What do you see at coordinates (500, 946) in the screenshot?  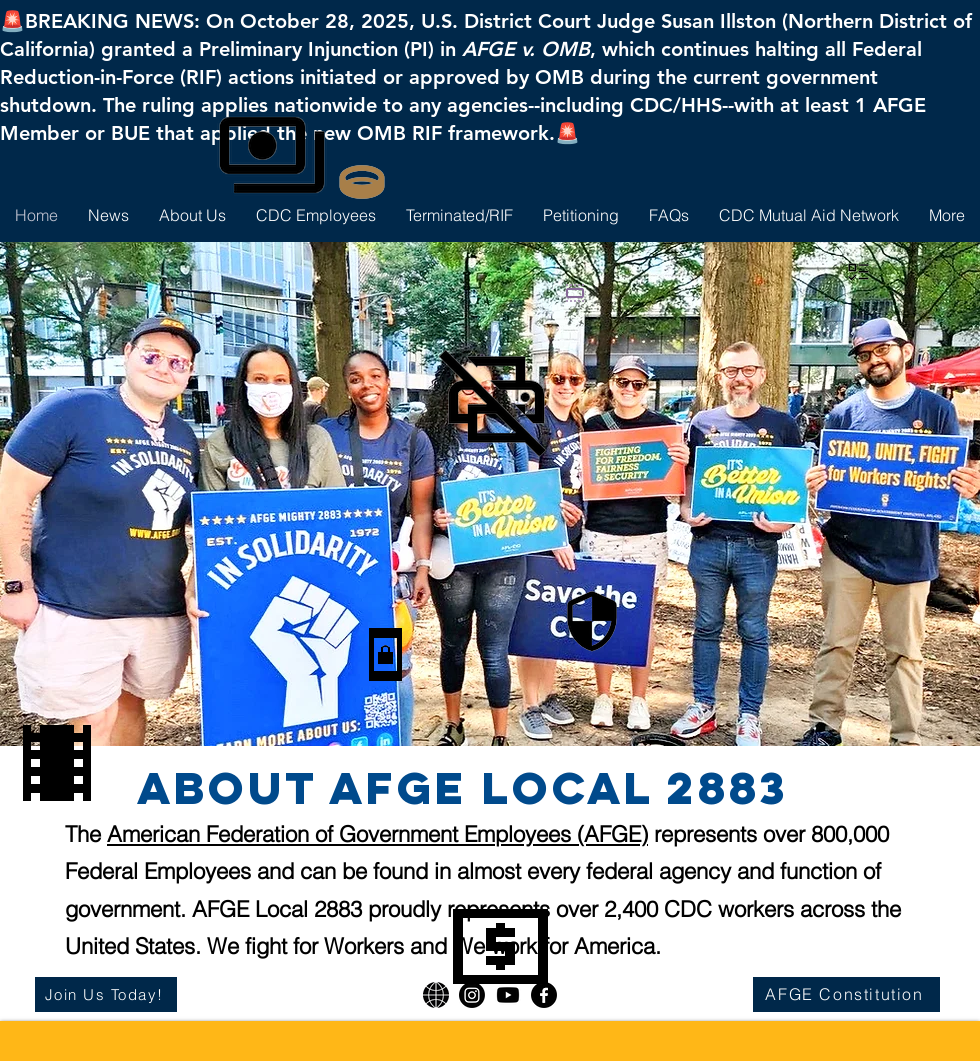 I see `find nearby ATMs or cash machines` at bounding box center [500, 946].